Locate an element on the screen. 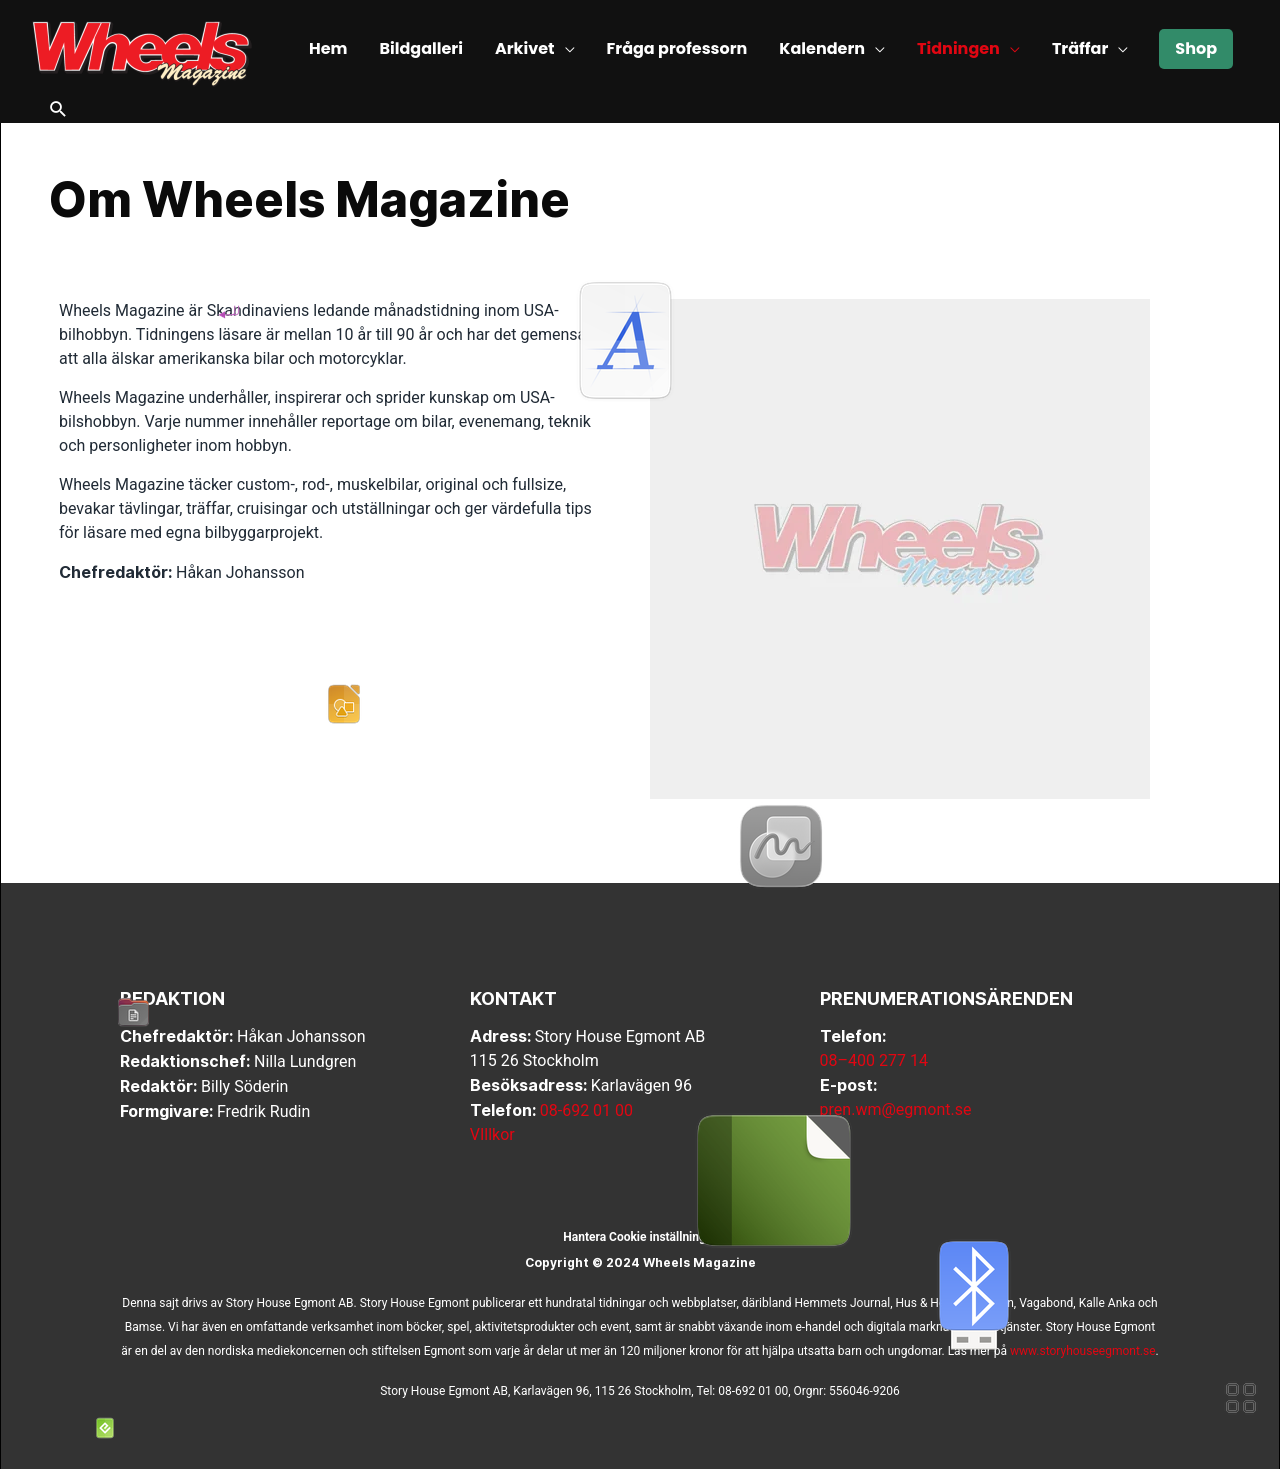  open a font file is located at coordinates (625, 340).